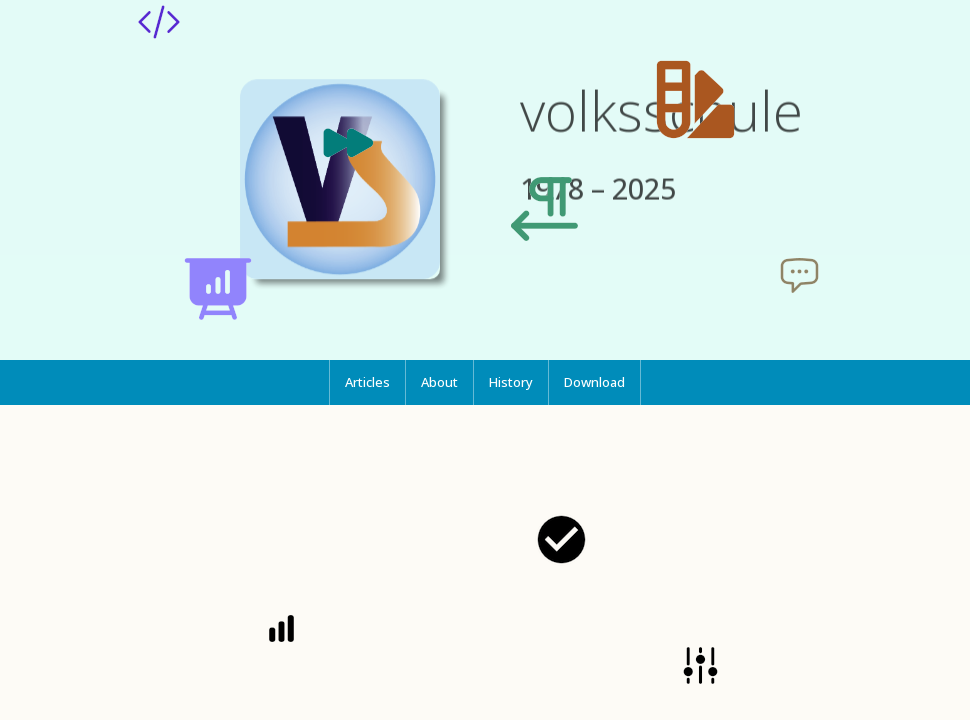 The height and width of the screenshot is (720, 970). What do you see at coordinates (695, 99) in the screenshot?
I see `access color palette or theme settings` at bounding box center [695, 99].